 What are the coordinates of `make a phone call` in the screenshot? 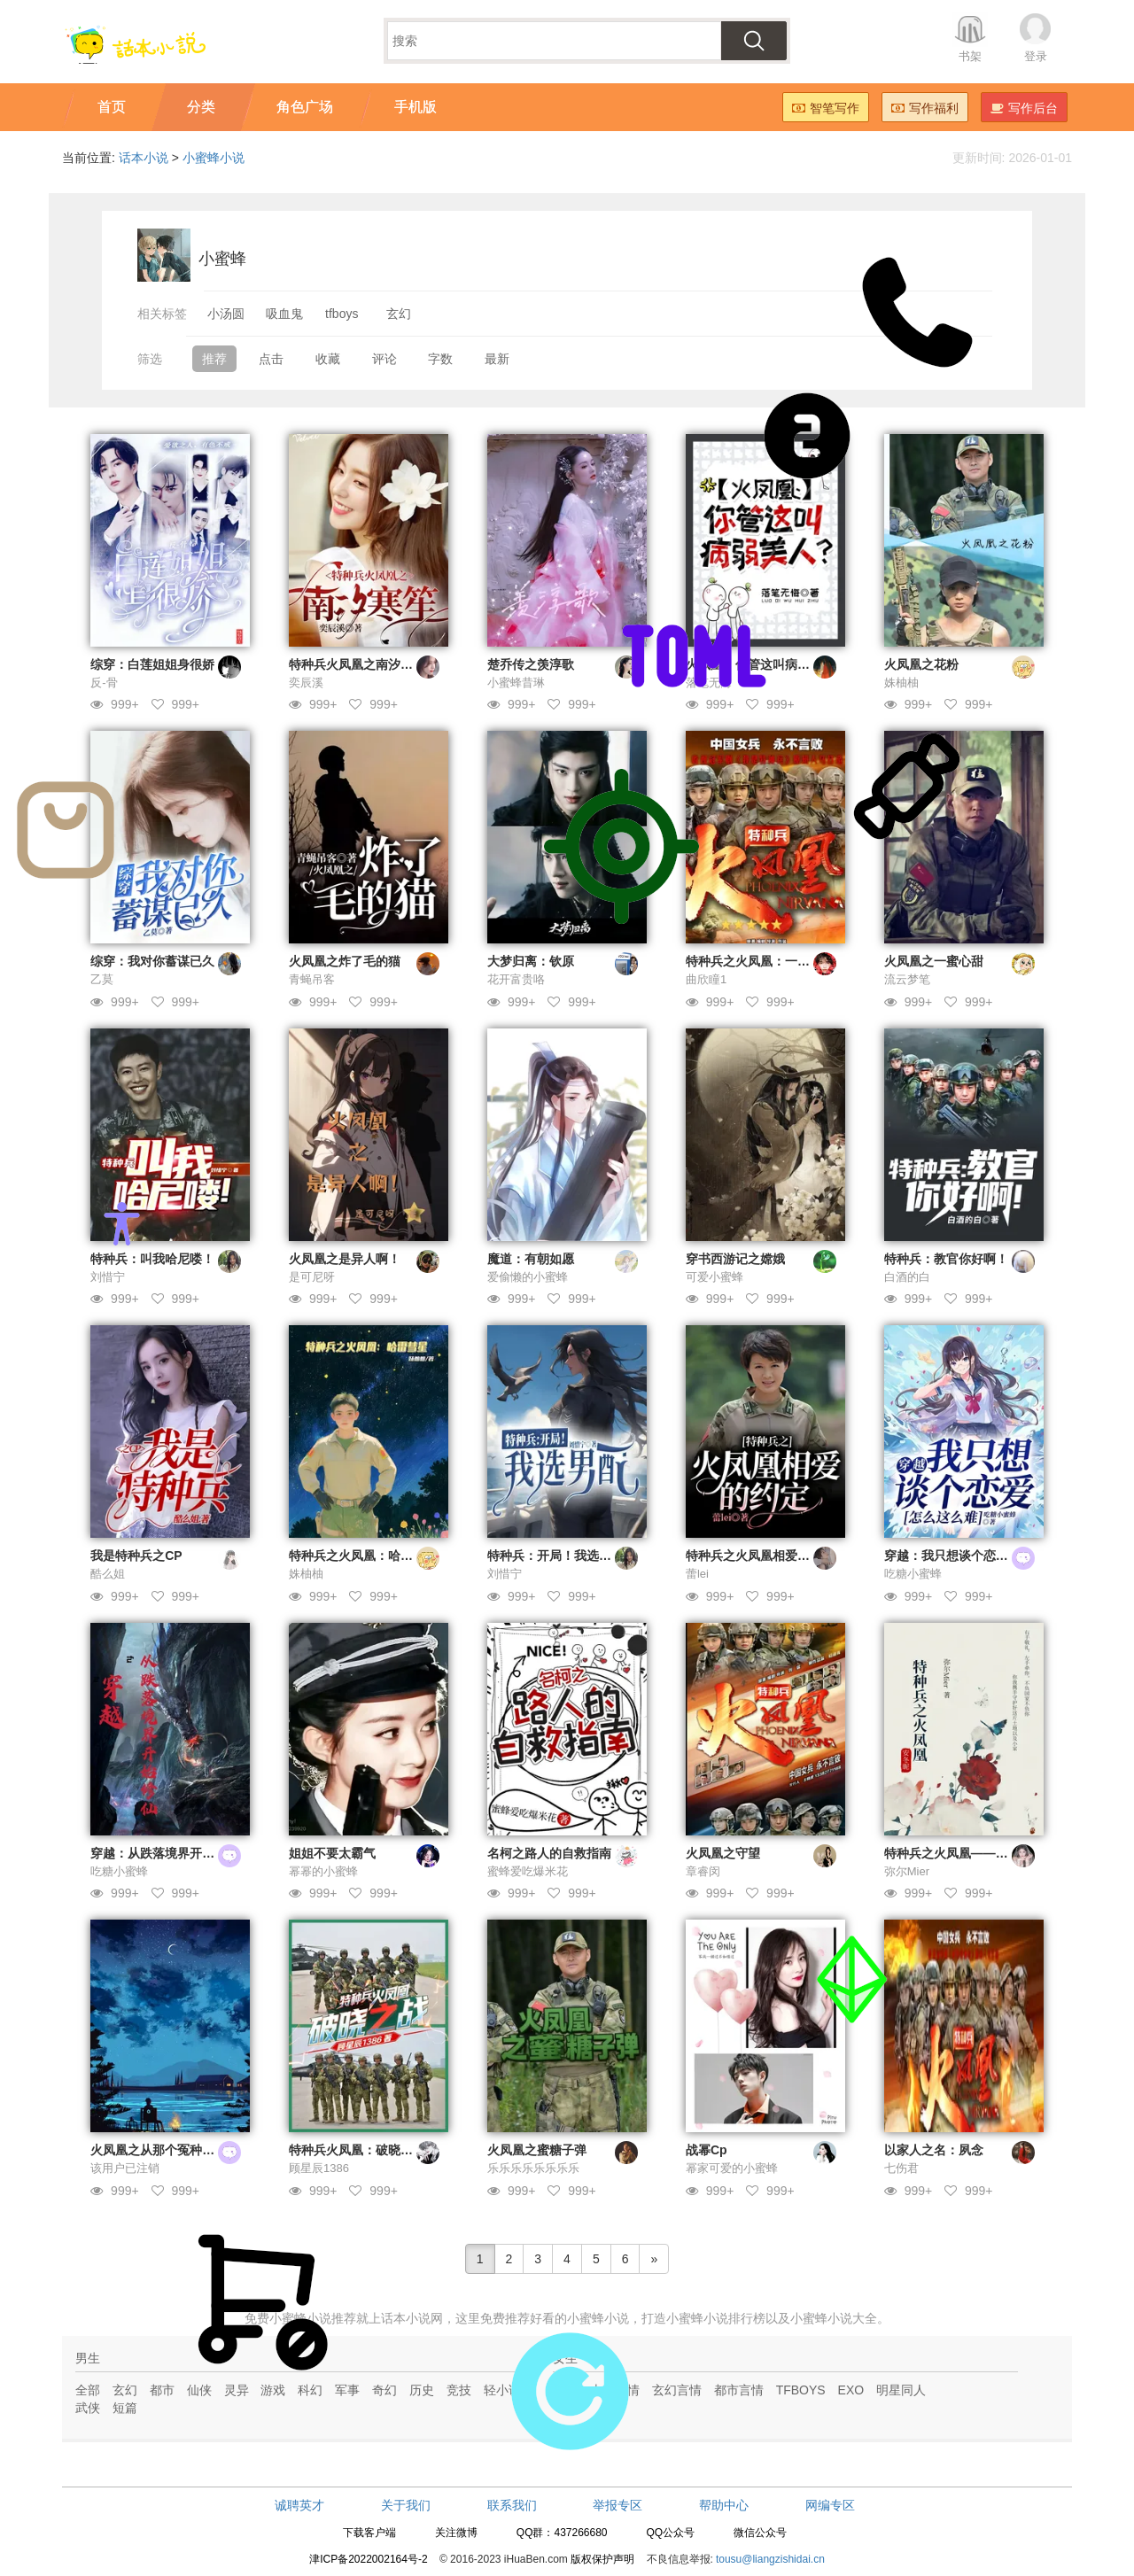 It's located at (917, 312).